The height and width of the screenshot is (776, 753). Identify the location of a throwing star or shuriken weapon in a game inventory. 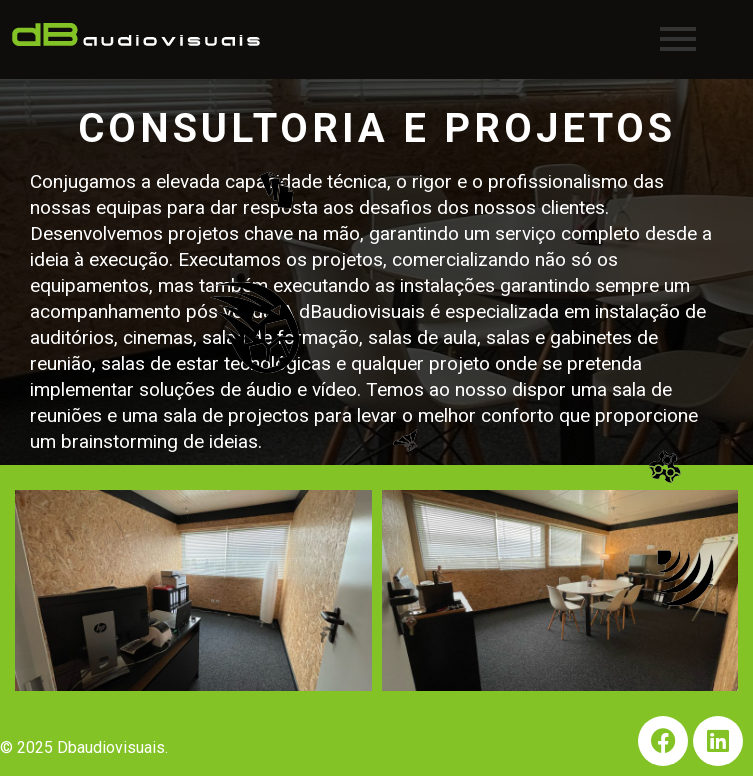
(664, 466).